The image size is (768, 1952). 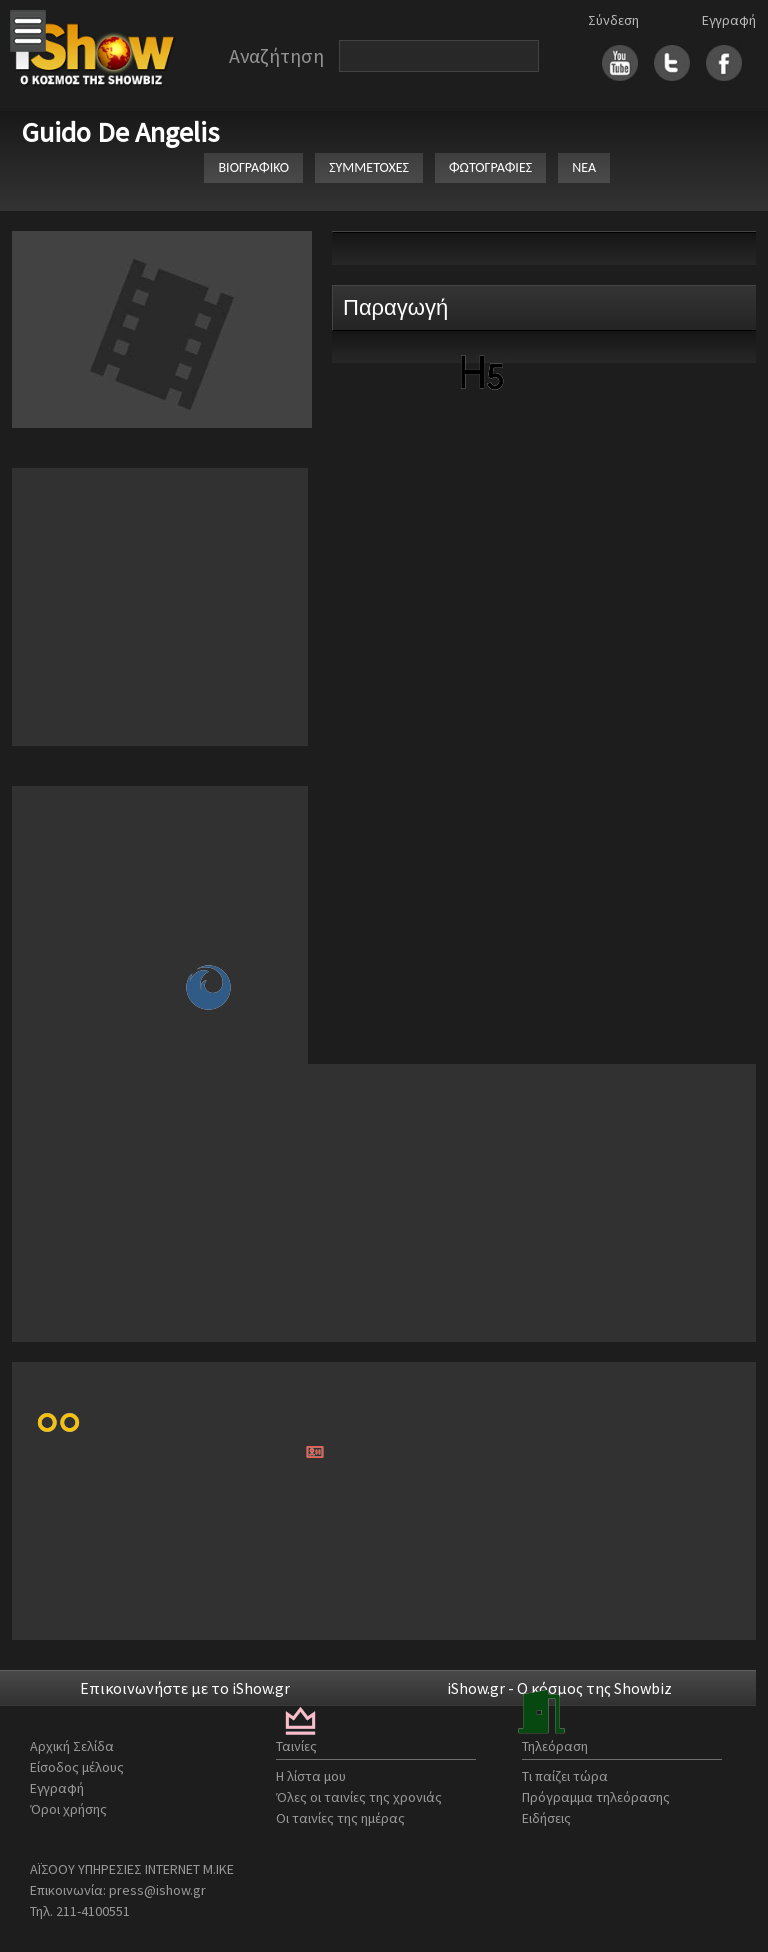 I want to click on pending pass or credential awaiting approval, so click(x=315, y=1452).